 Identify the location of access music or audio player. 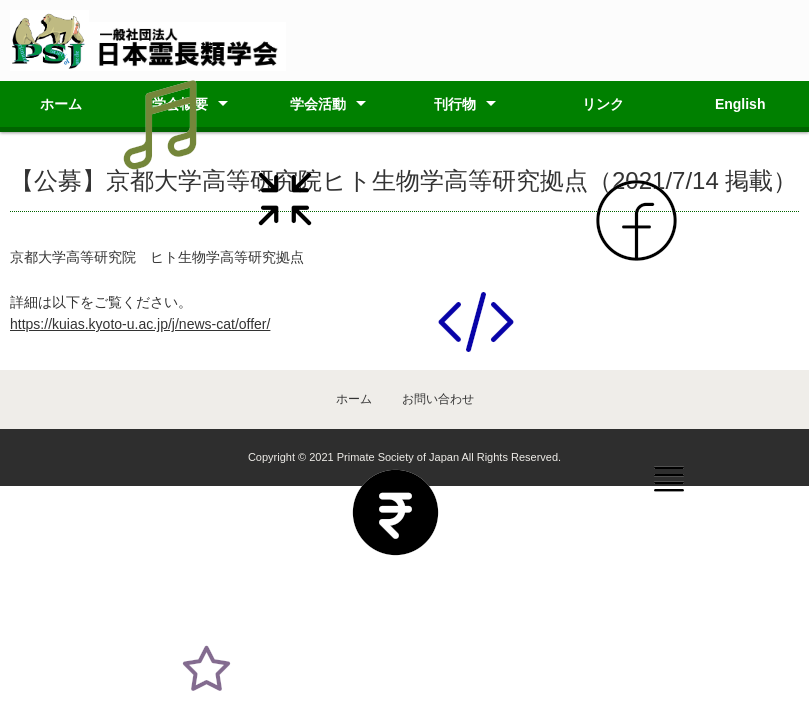
(161, 124).